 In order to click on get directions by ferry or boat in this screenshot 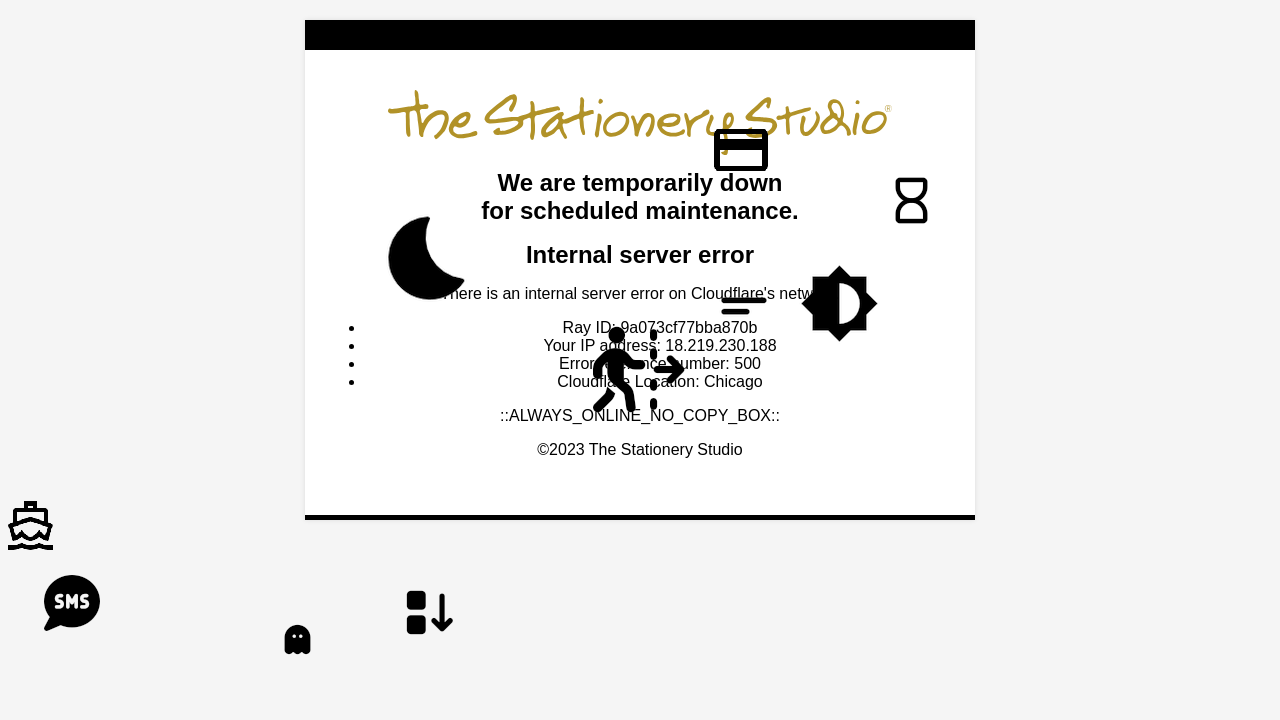, I will do `click(30, 525)`.